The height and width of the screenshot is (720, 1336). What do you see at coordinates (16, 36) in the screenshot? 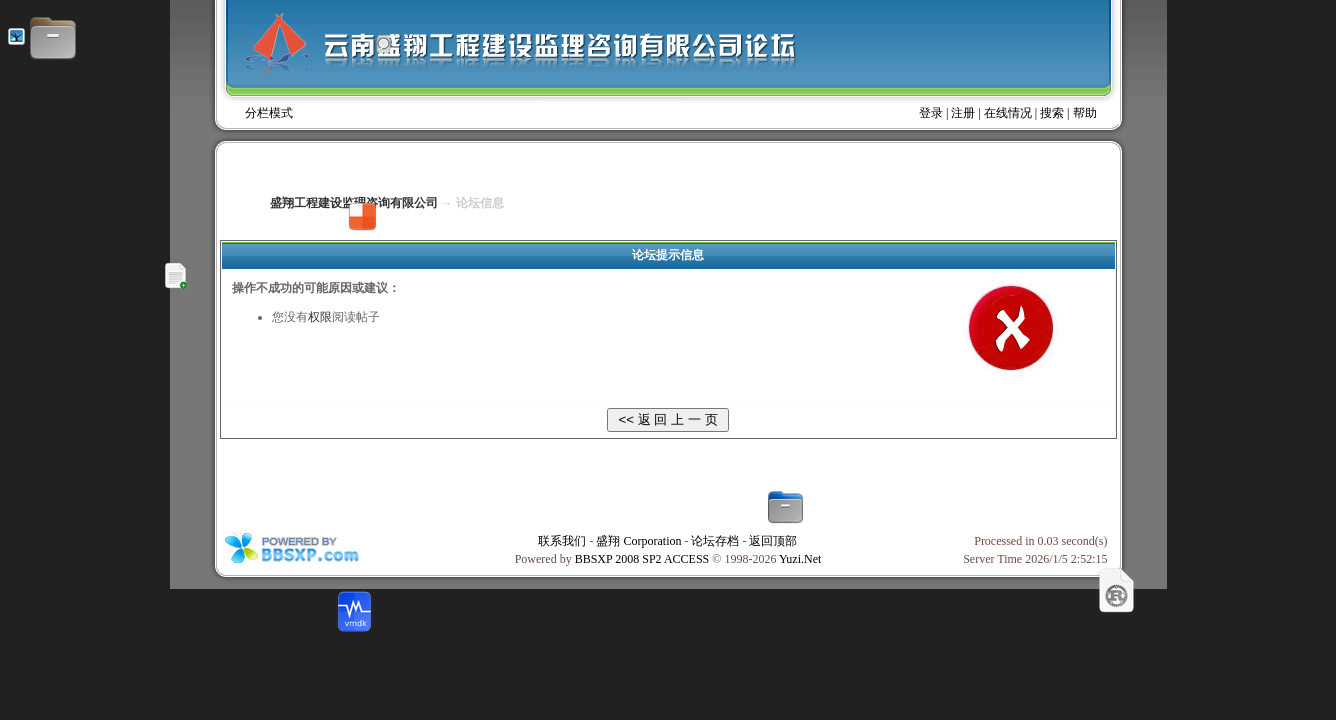
I see `open shotwell photo manager` at bounding box center [16, 36].